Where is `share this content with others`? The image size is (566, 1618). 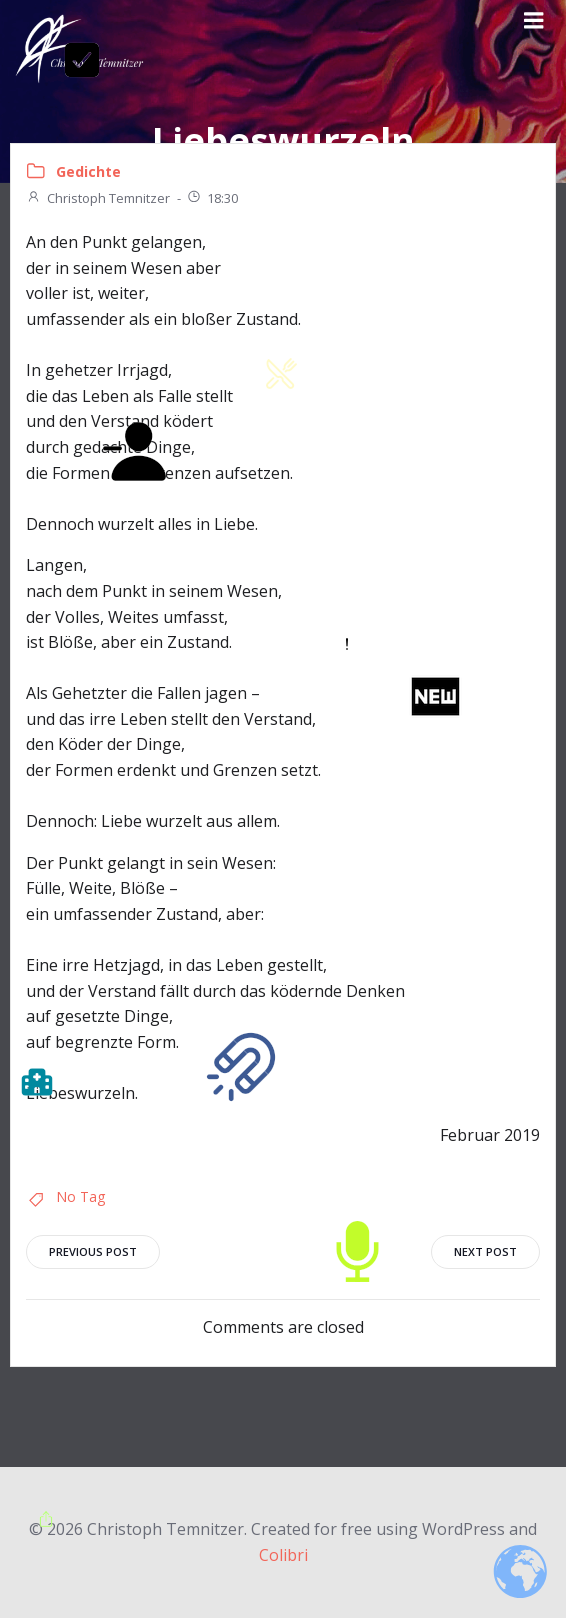
share this content with others is located at coordinates (46, 1519).